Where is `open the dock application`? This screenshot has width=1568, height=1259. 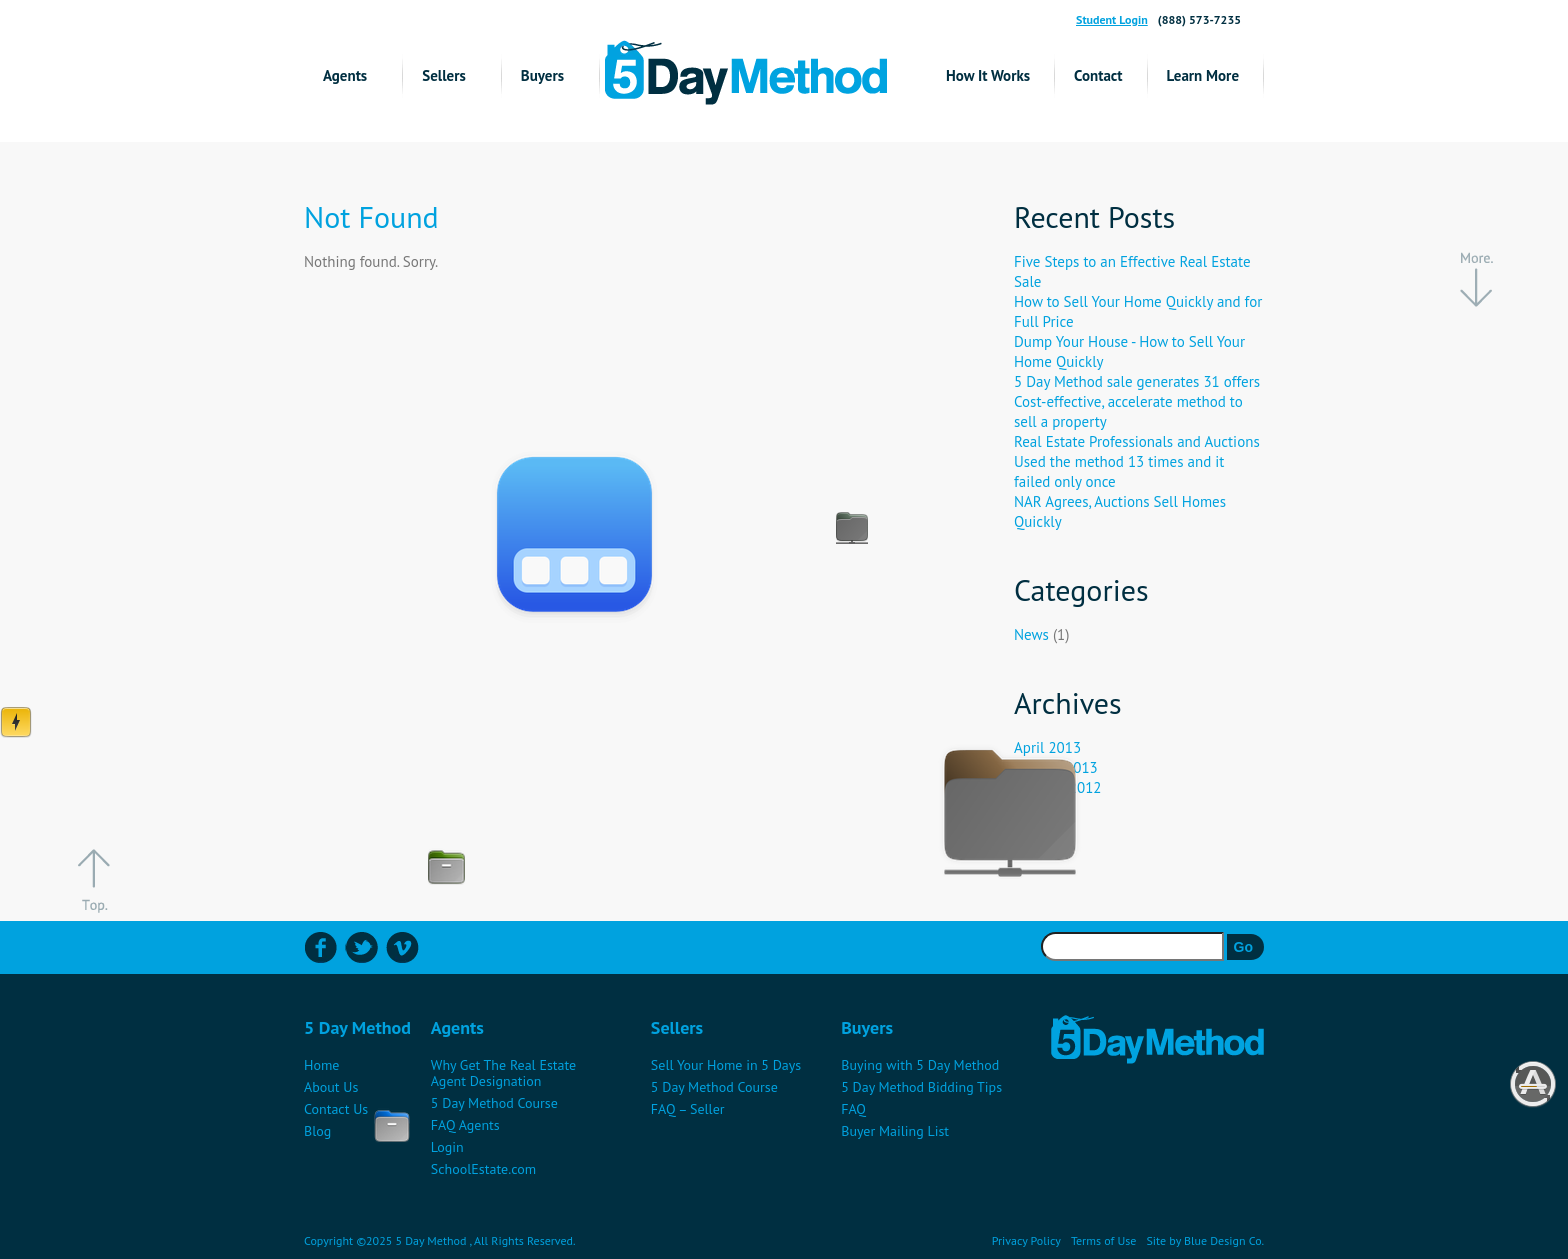 open the dock application is located at coordinates (574, 534).